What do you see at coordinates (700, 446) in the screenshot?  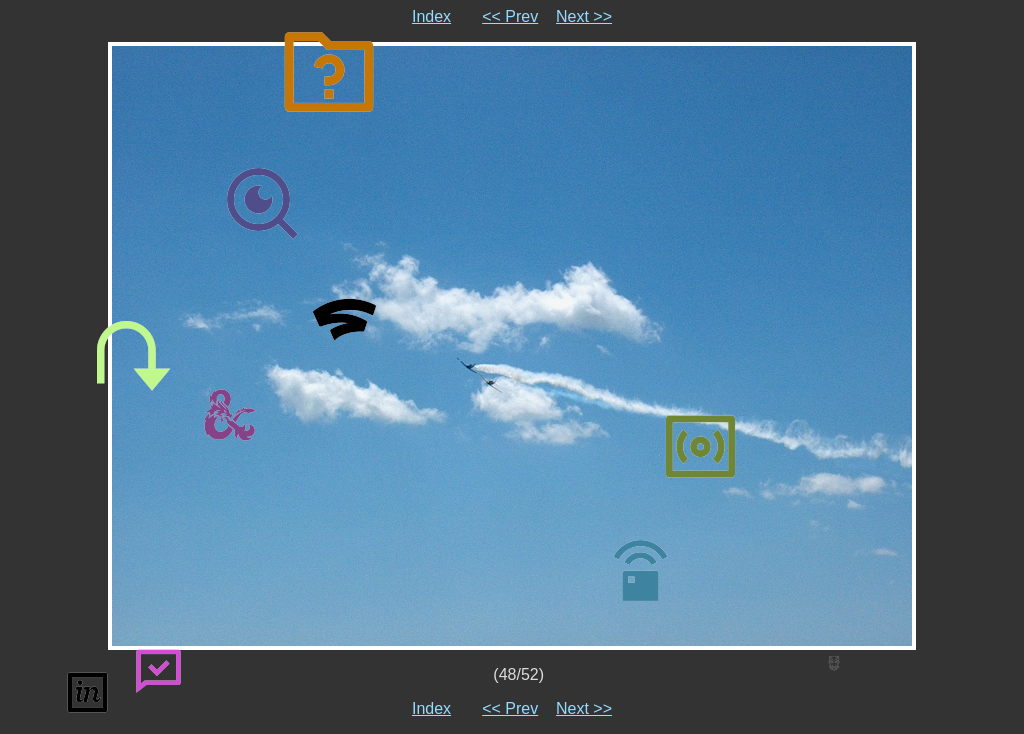 I see `enable surround sound audio output` at bounding box center [700, 446].